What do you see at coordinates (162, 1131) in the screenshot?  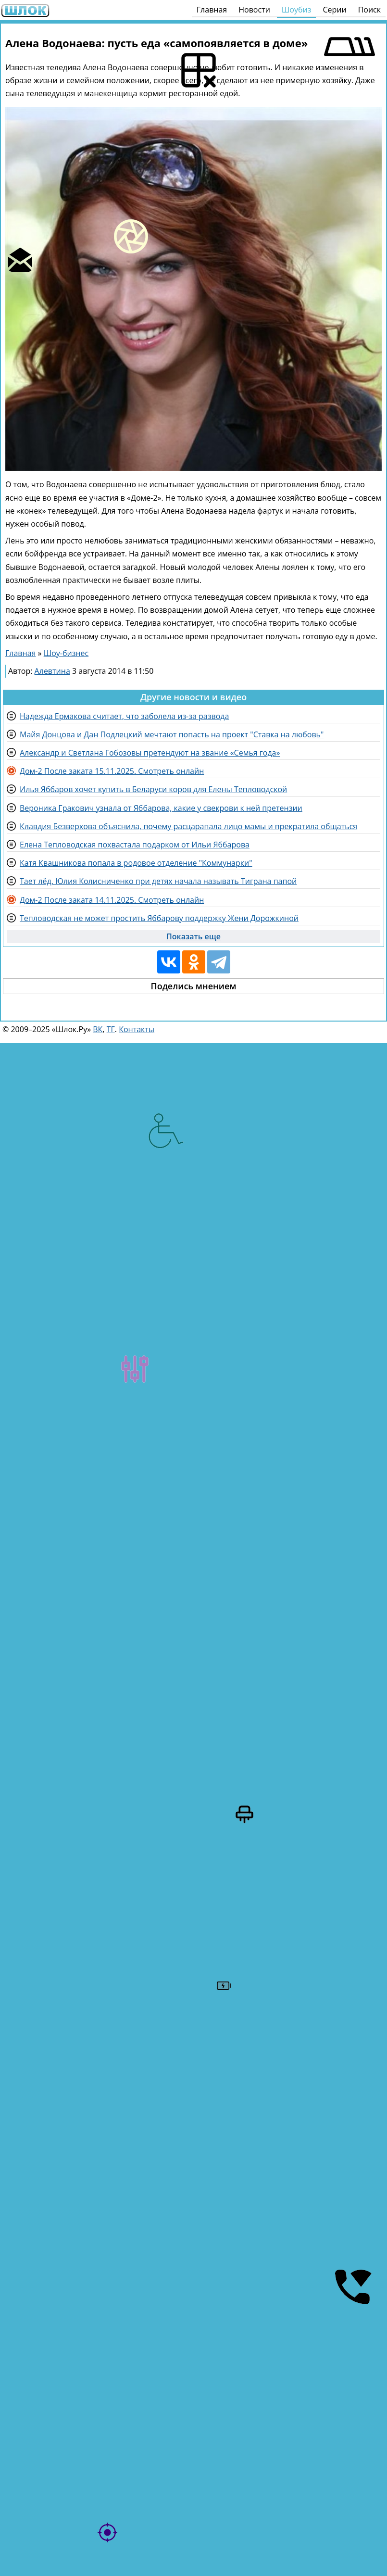 I see `indicates wheelchair accessible facilities` at bounding box center [162, 1131].